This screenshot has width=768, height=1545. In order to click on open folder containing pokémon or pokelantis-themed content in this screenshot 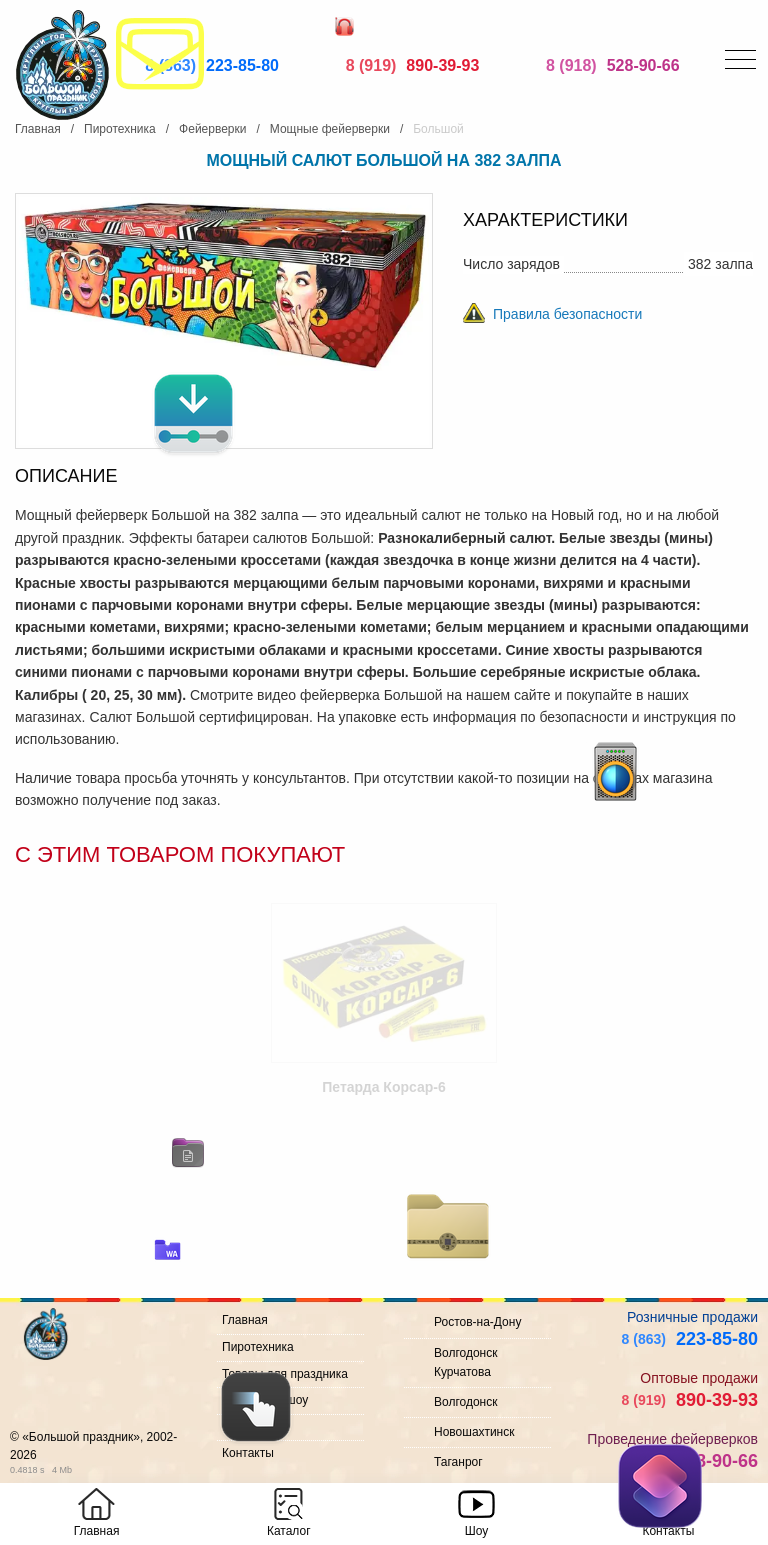, I will do `click(447, 1228)`.